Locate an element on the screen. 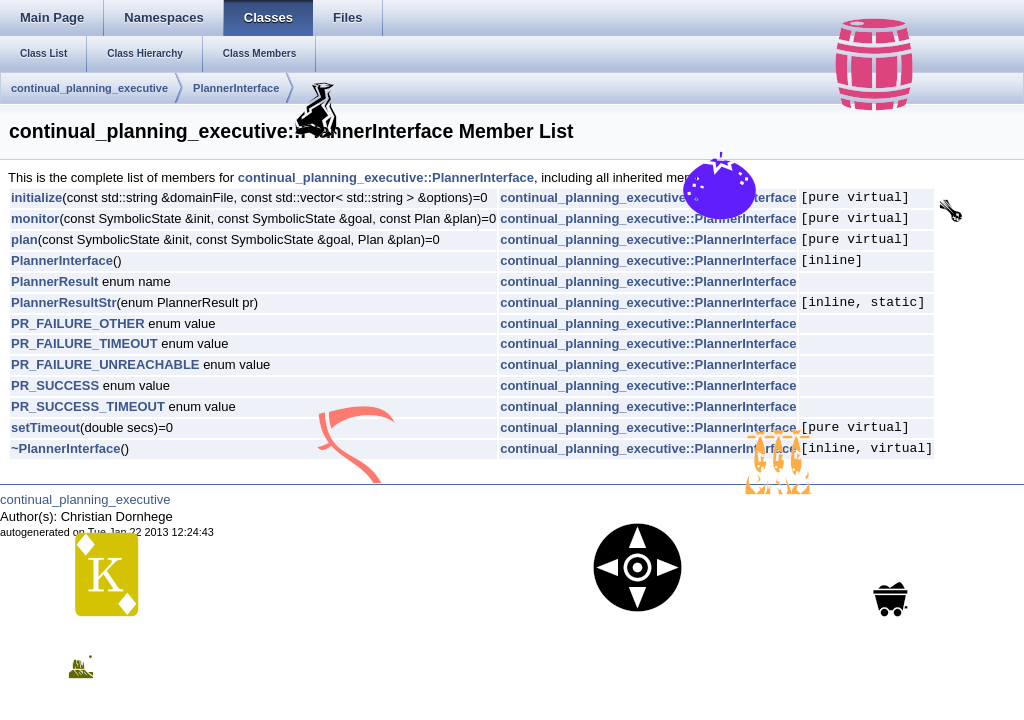 The height and width of the screenshot is (720, 1024). king of diamonds playing card is located at coordinates (106, 574).